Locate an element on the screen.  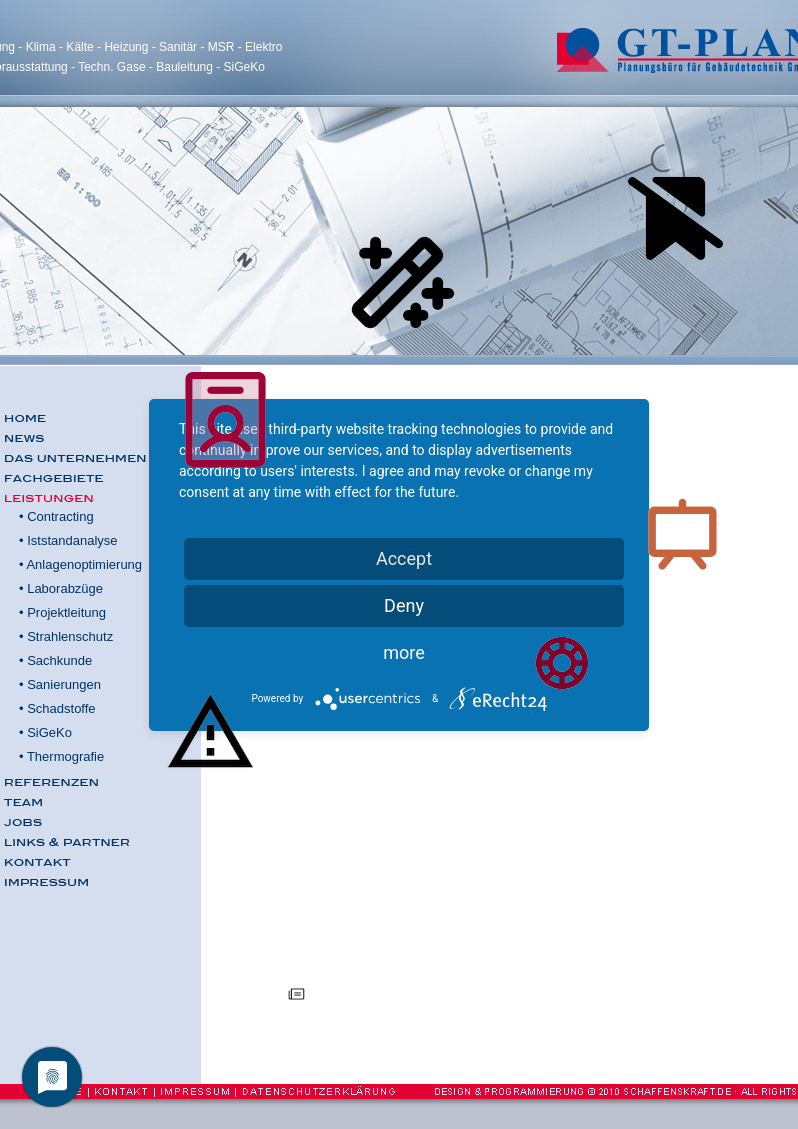
remove from saved bookmarks is located at coordinates (675, 218).